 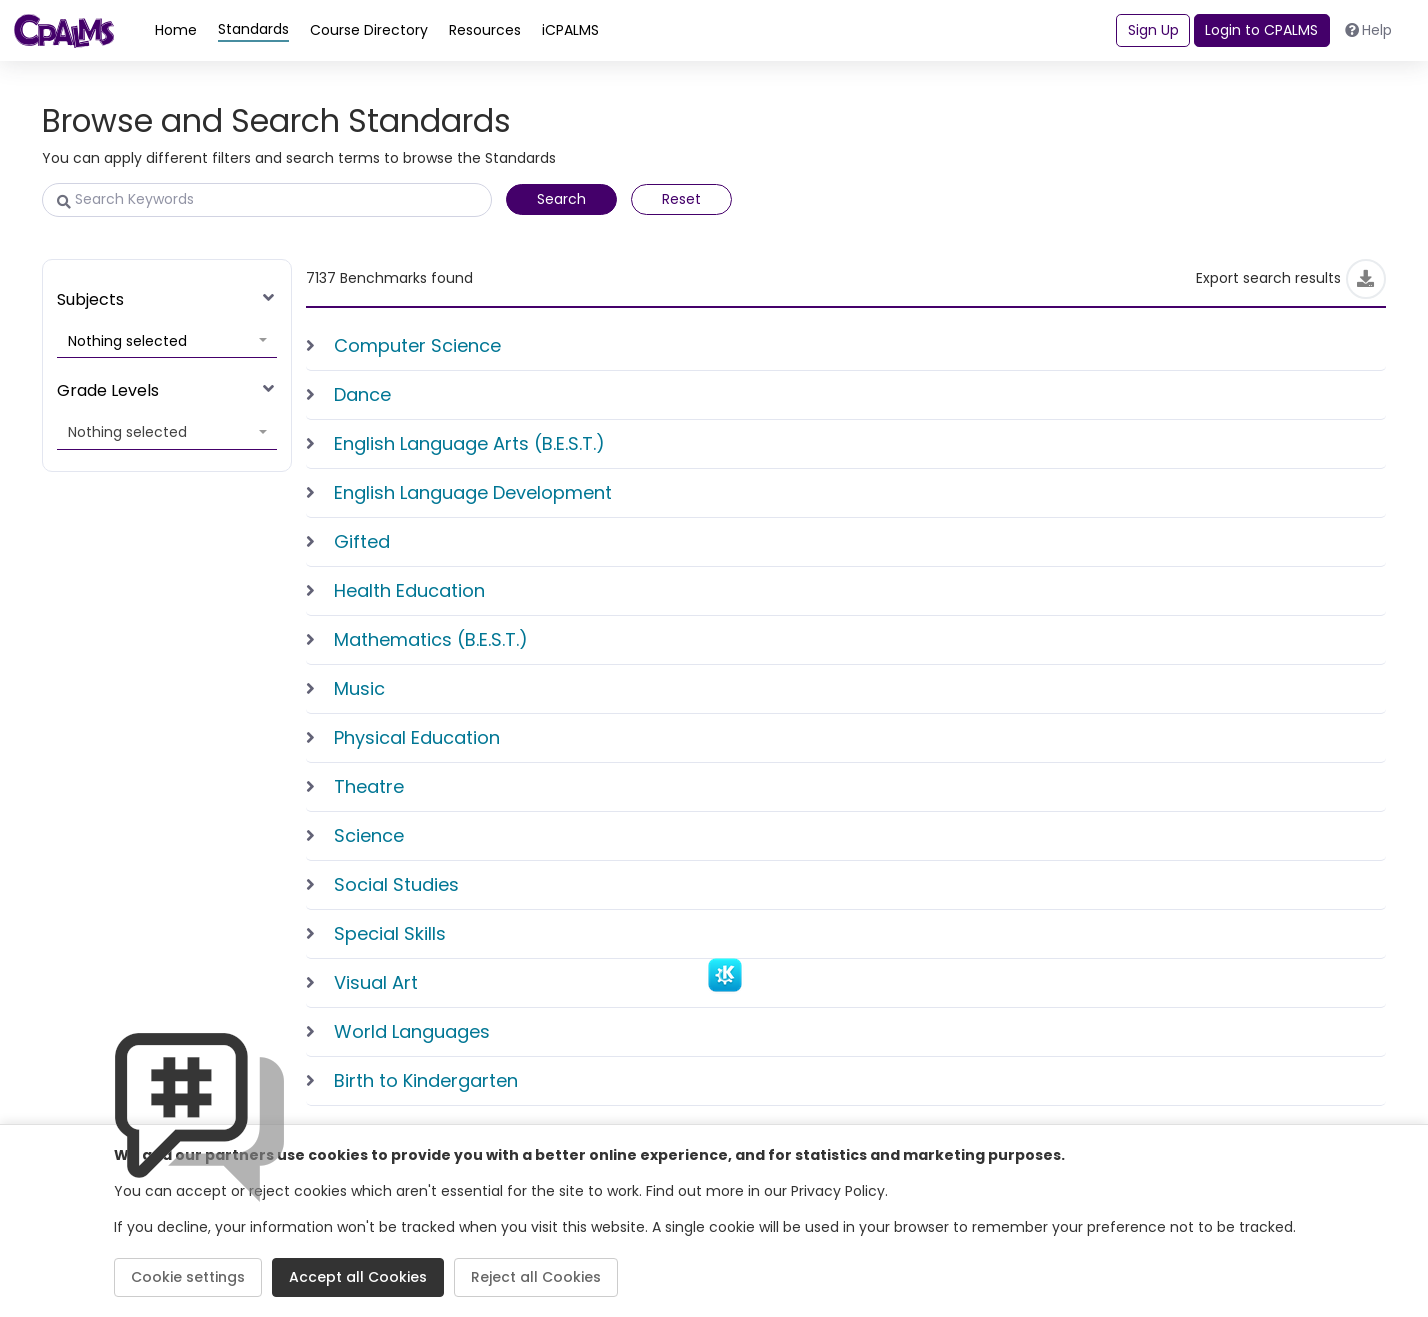 I want to click on launch kde desktop environment settings, so click(x=725, y=975).